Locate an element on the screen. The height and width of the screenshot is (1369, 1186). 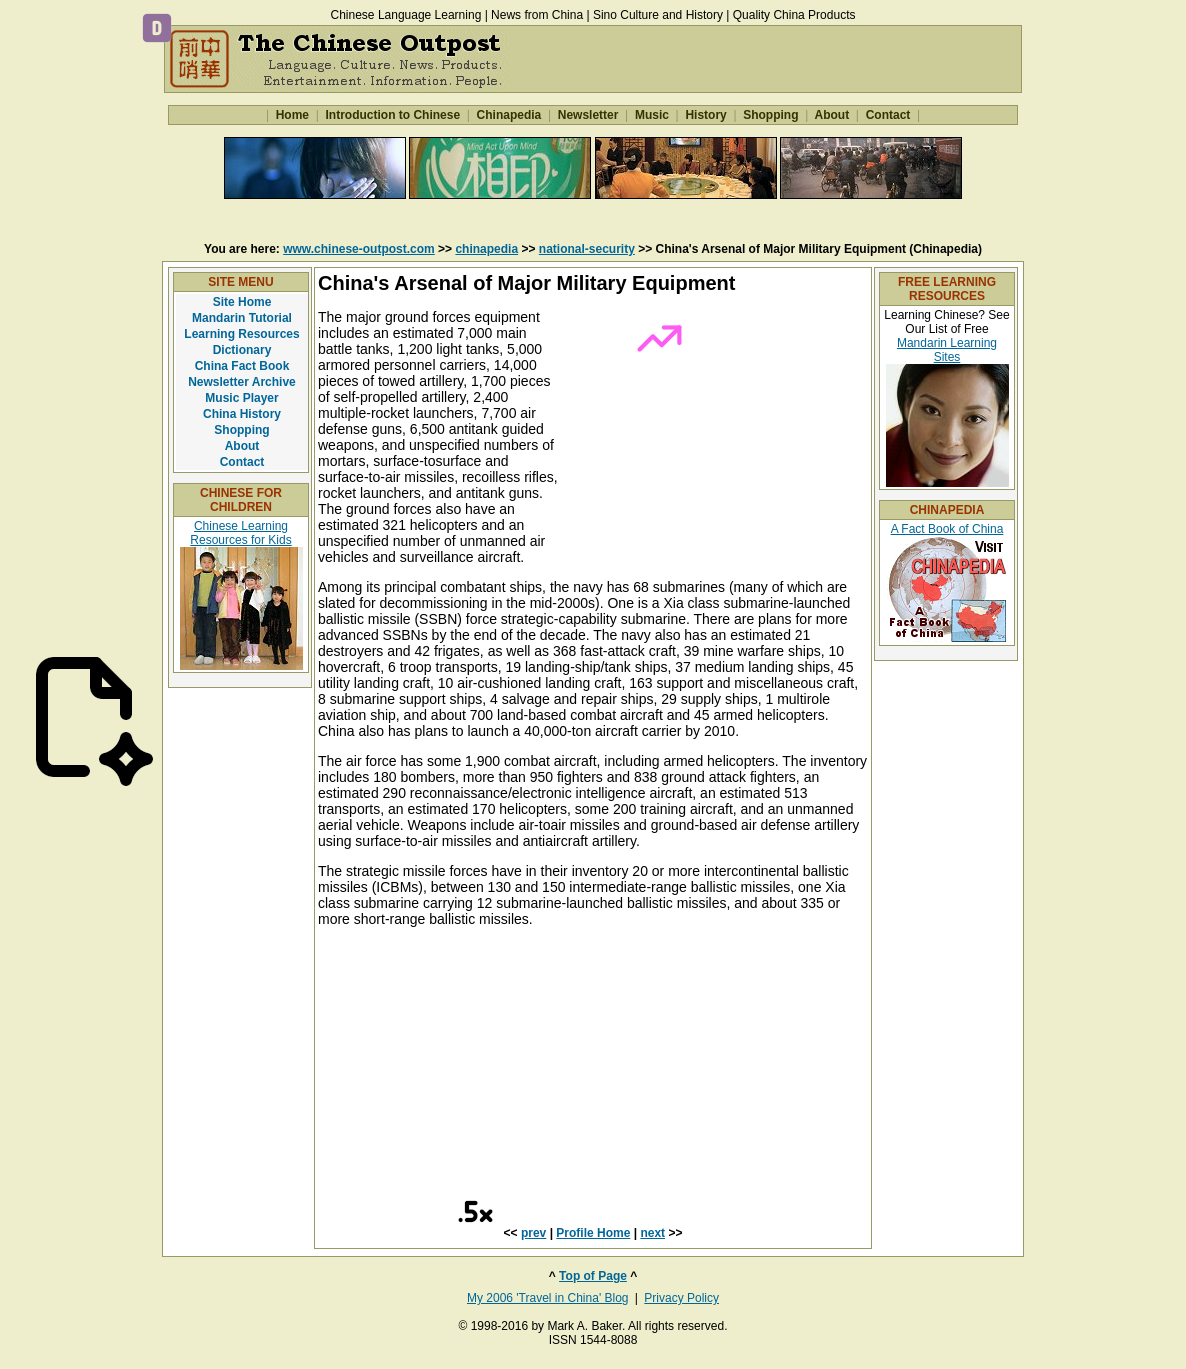
view trending or popular content is located at coordinates (659, 338).